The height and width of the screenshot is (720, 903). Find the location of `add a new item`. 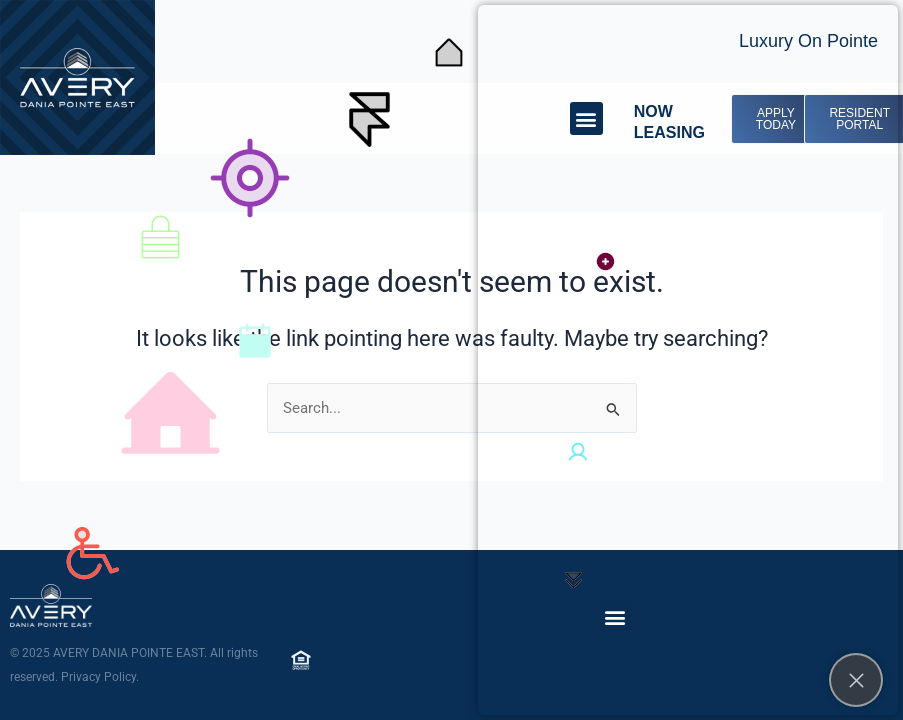

add a new item is located at coordinates (605, 261).